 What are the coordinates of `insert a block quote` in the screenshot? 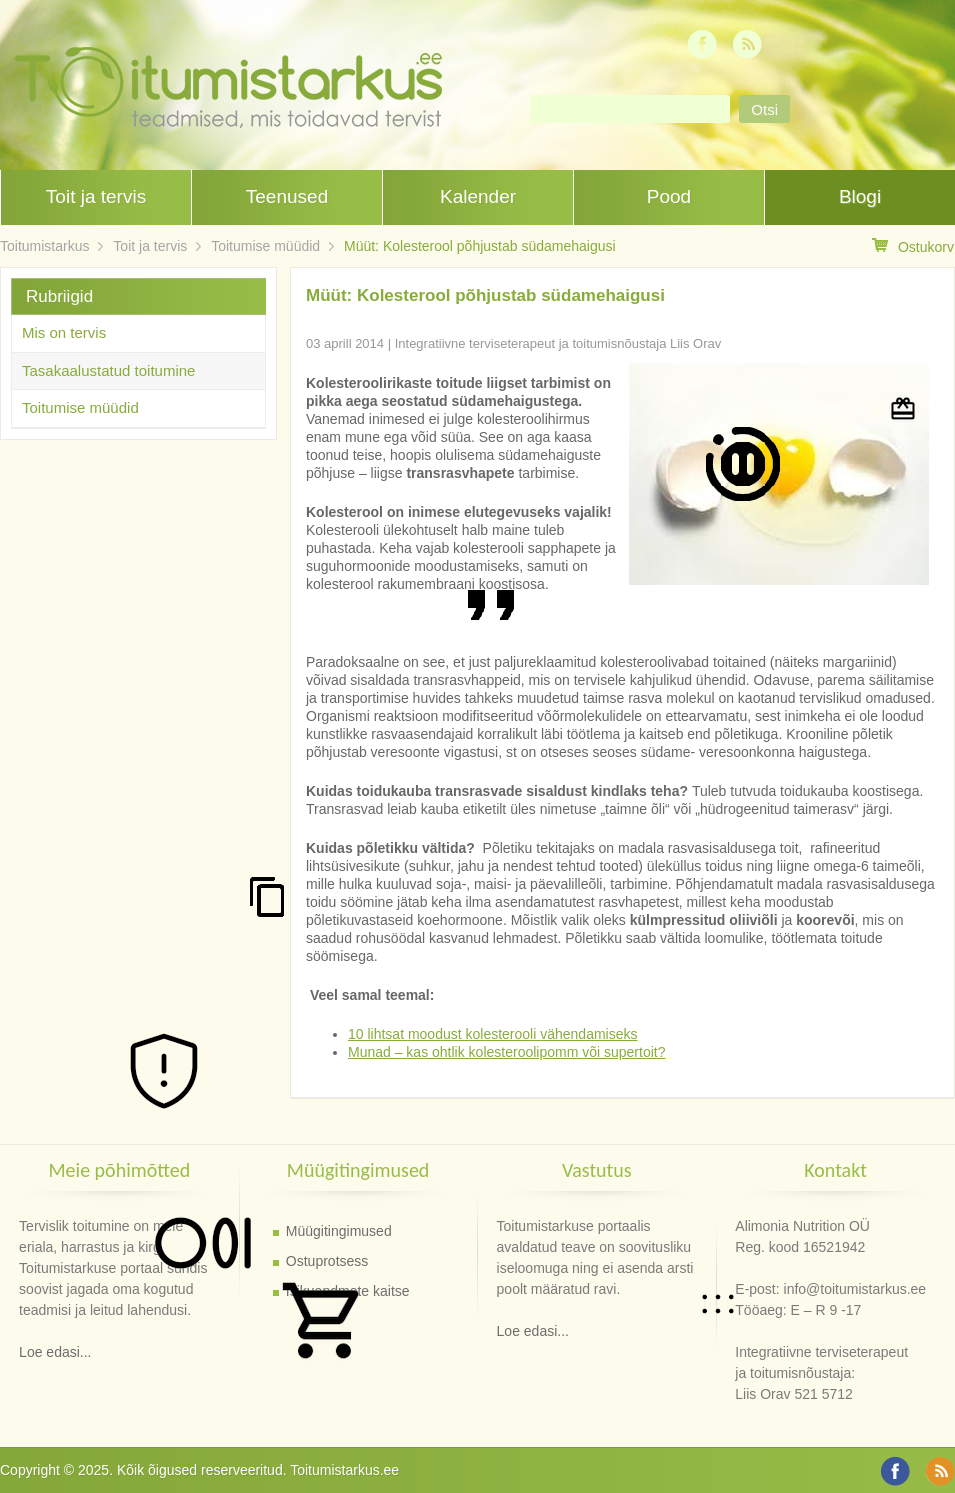 It's located at (491, 605).